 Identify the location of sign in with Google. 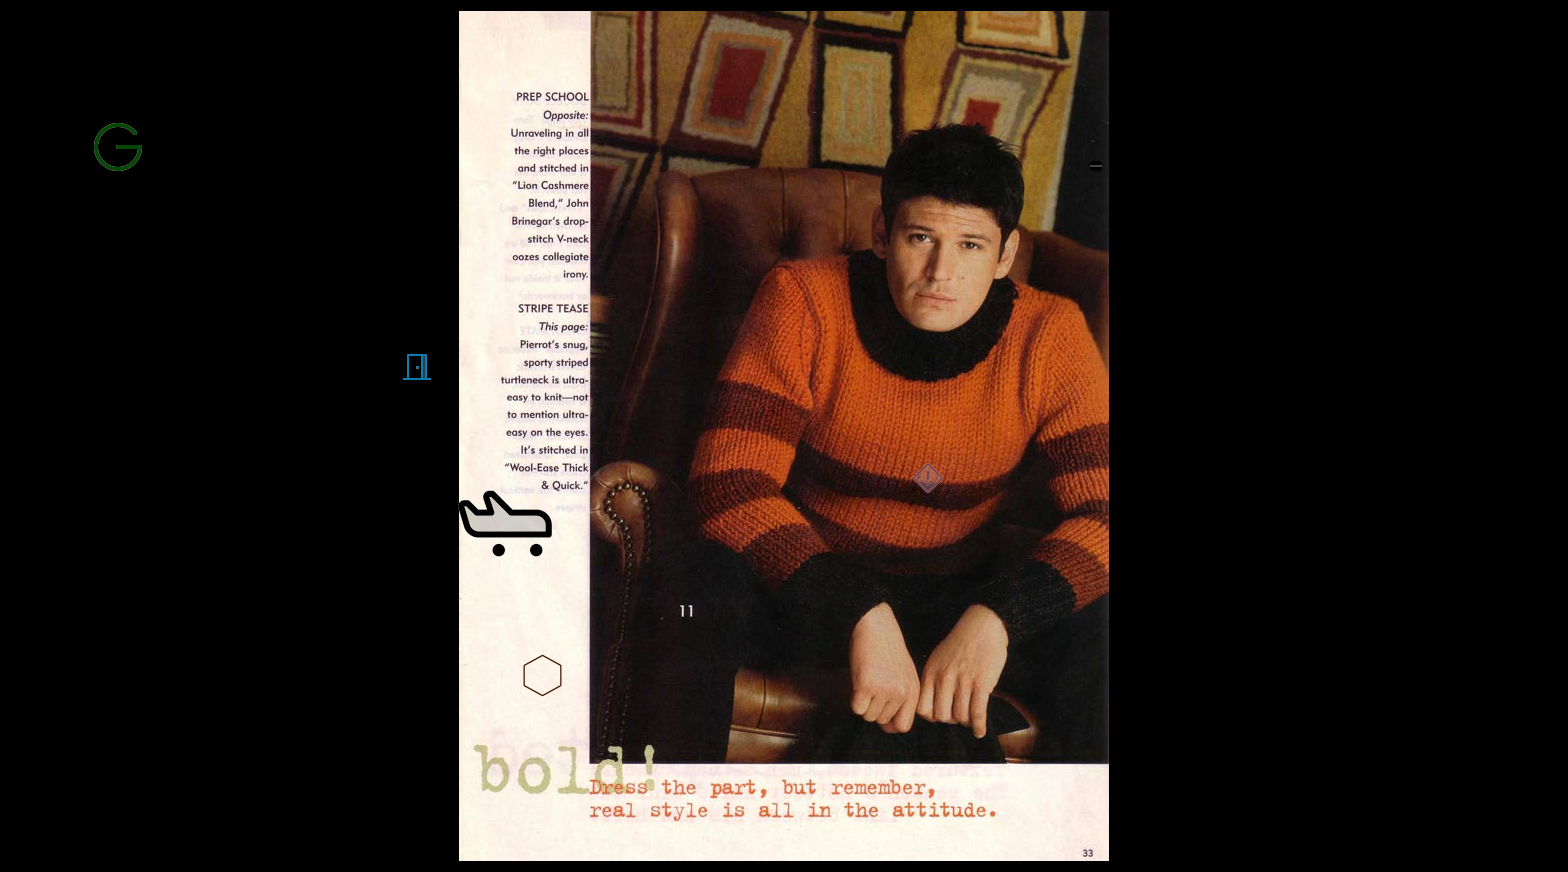
(118, 147).